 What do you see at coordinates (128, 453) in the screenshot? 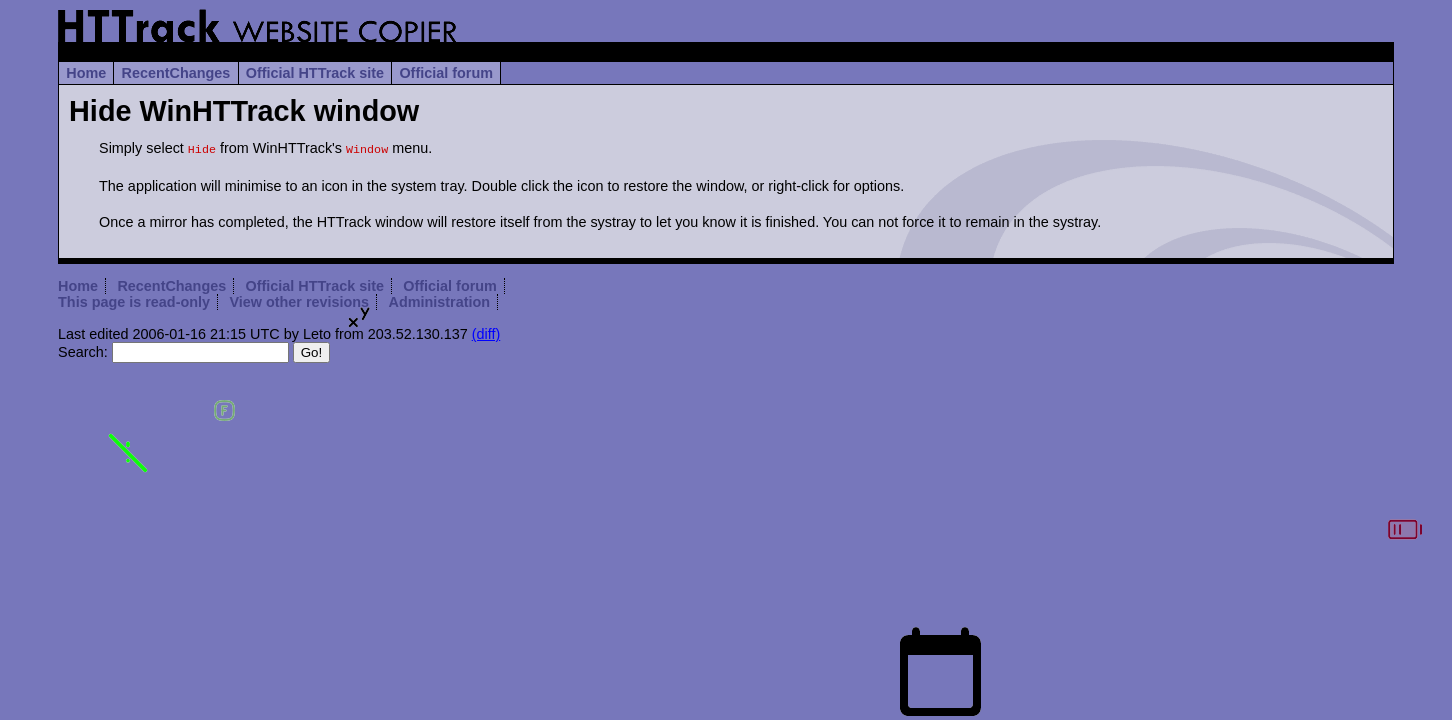
I see `alerts or notifications are disabled` at bounding box center [128, 453].